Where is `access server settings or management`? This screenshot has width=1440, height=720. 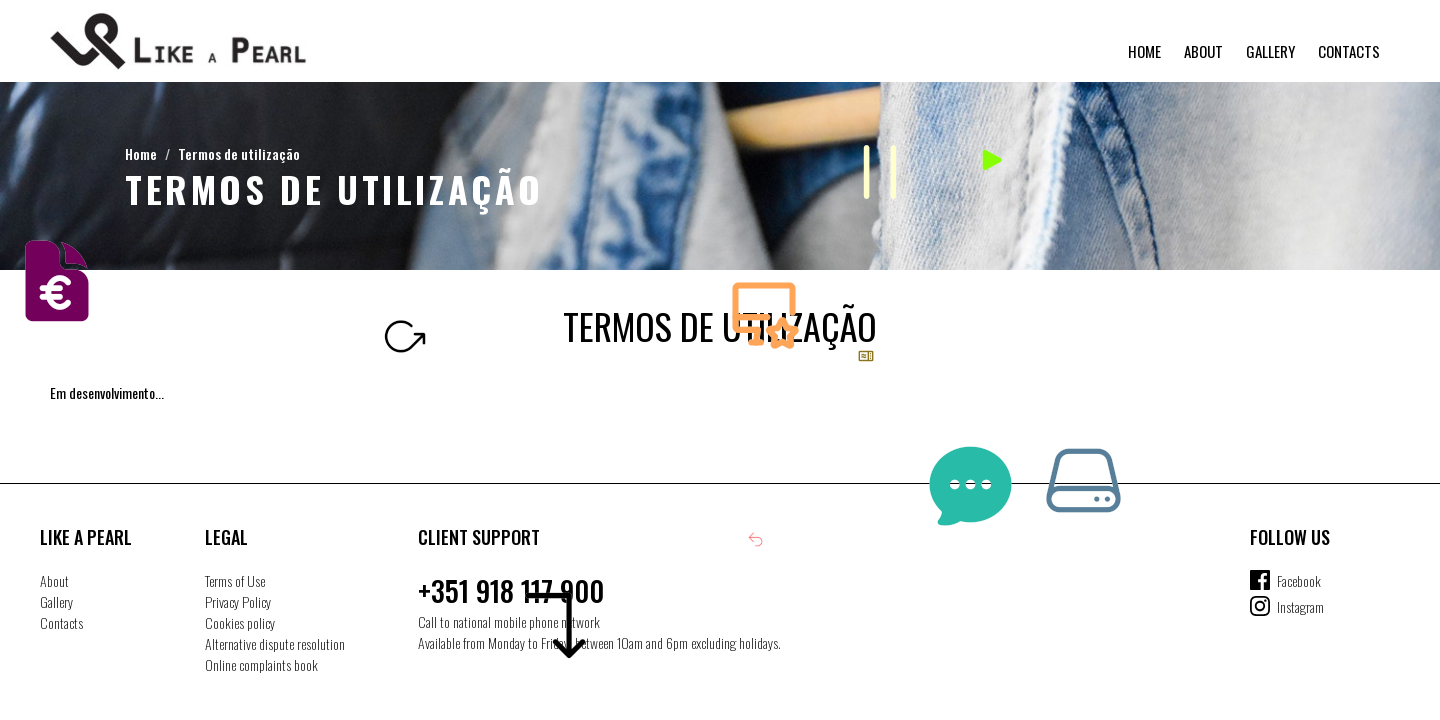 access server settings or management is located at coordinates (1083, 480).